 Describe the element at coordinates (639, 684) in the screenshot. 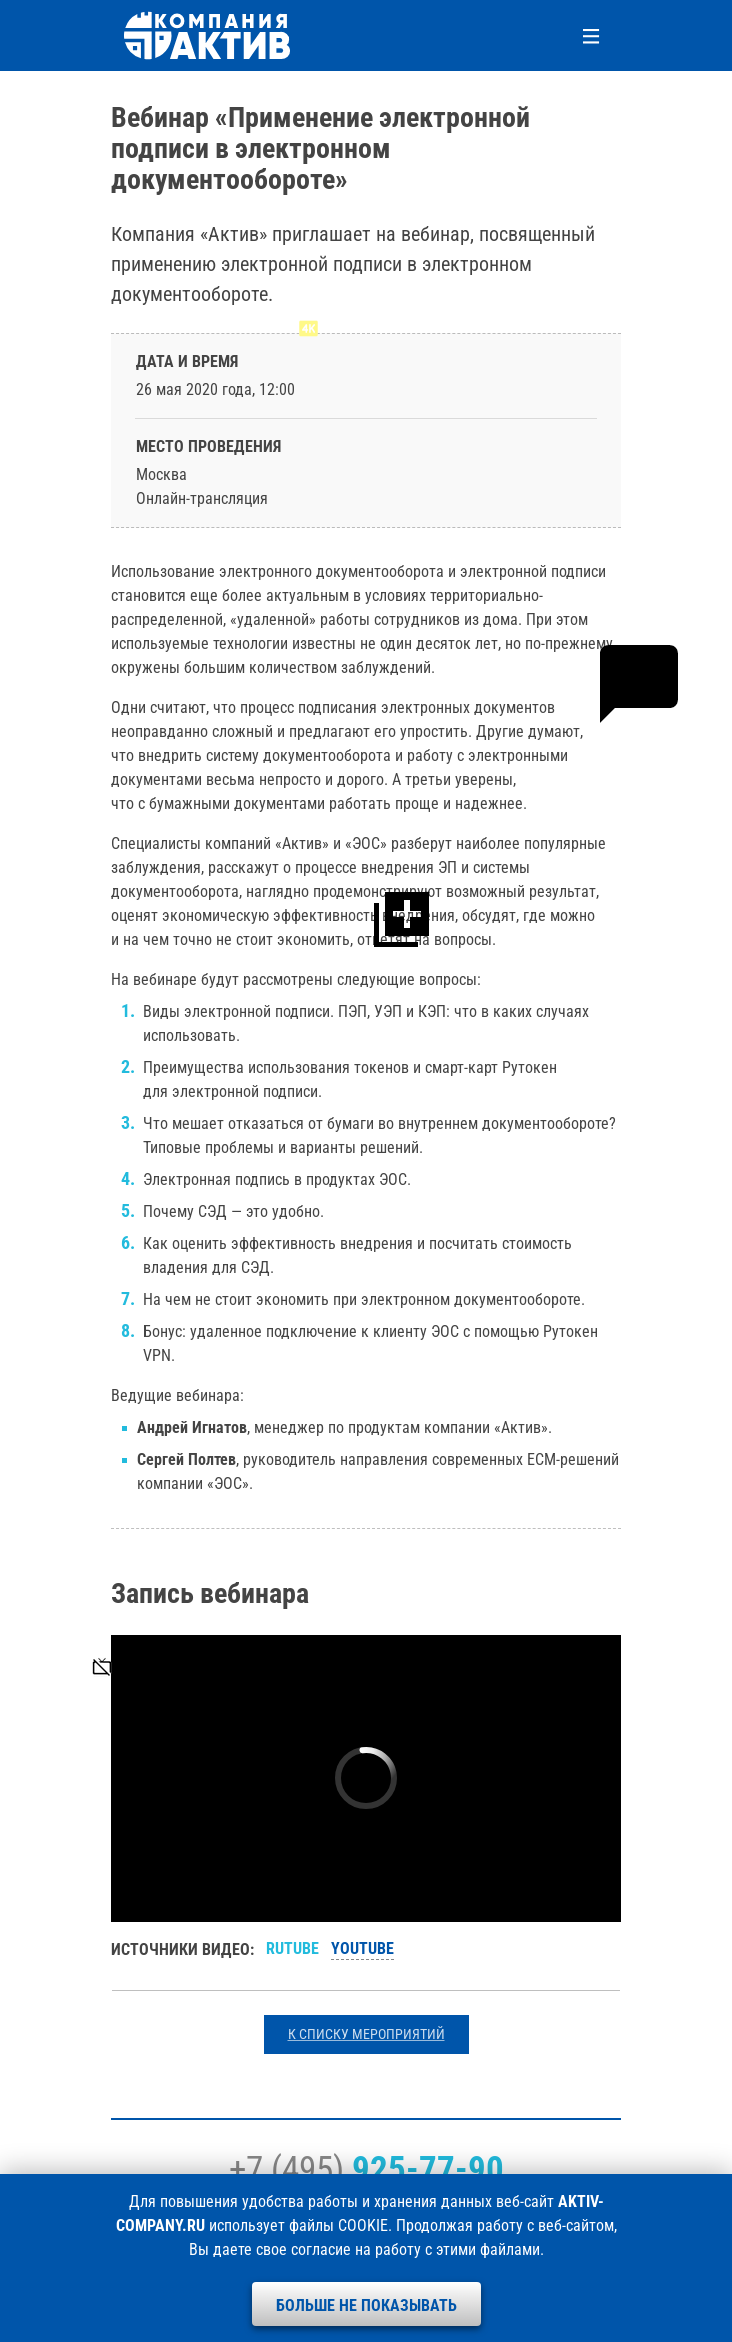

I see `open chat or messaging` at that location.